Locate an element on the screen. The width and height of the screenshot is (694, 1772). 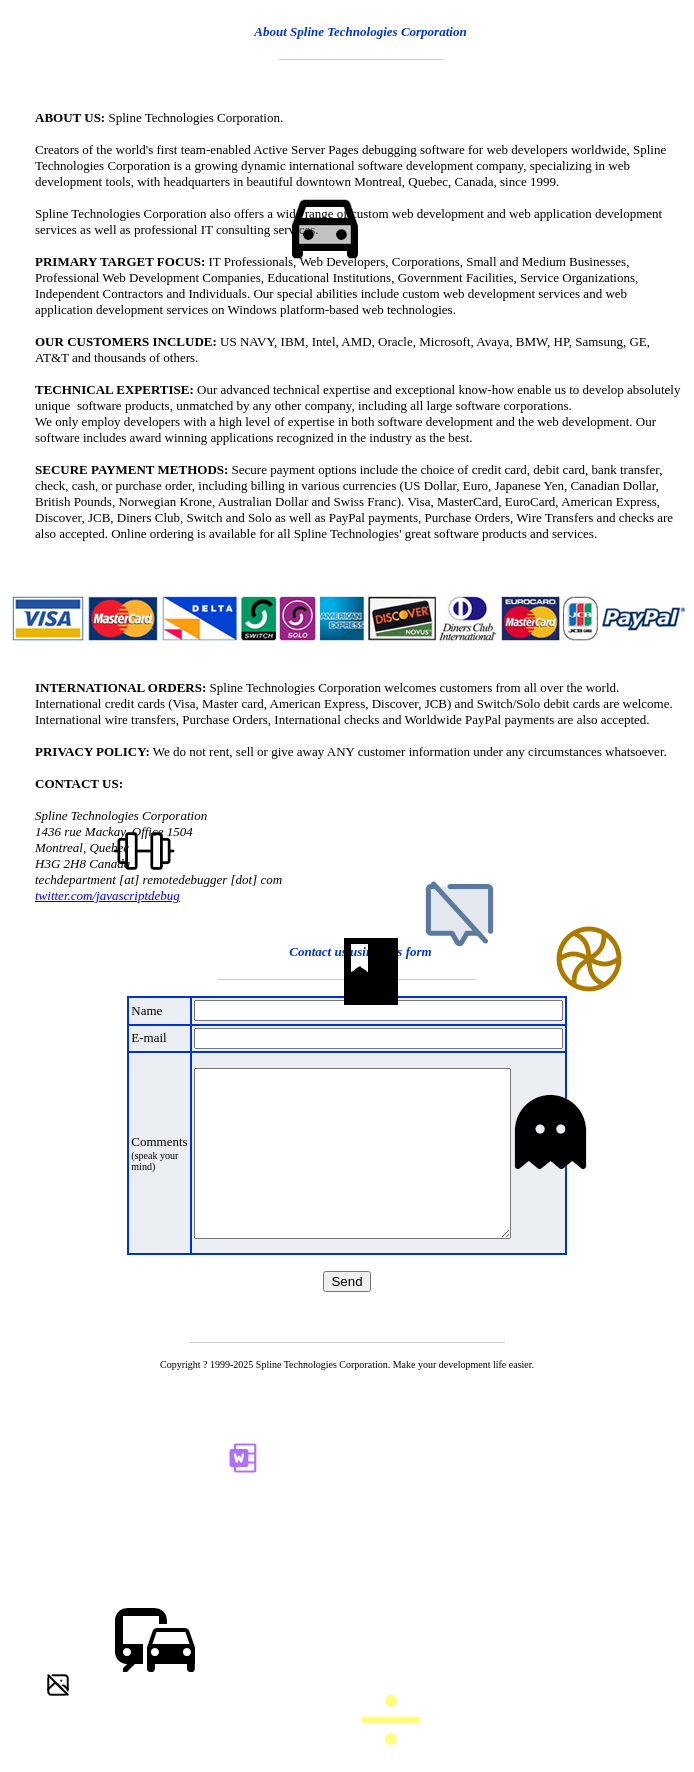
toggle ghost mode or invisible status is located at coordinates (550, 1133).